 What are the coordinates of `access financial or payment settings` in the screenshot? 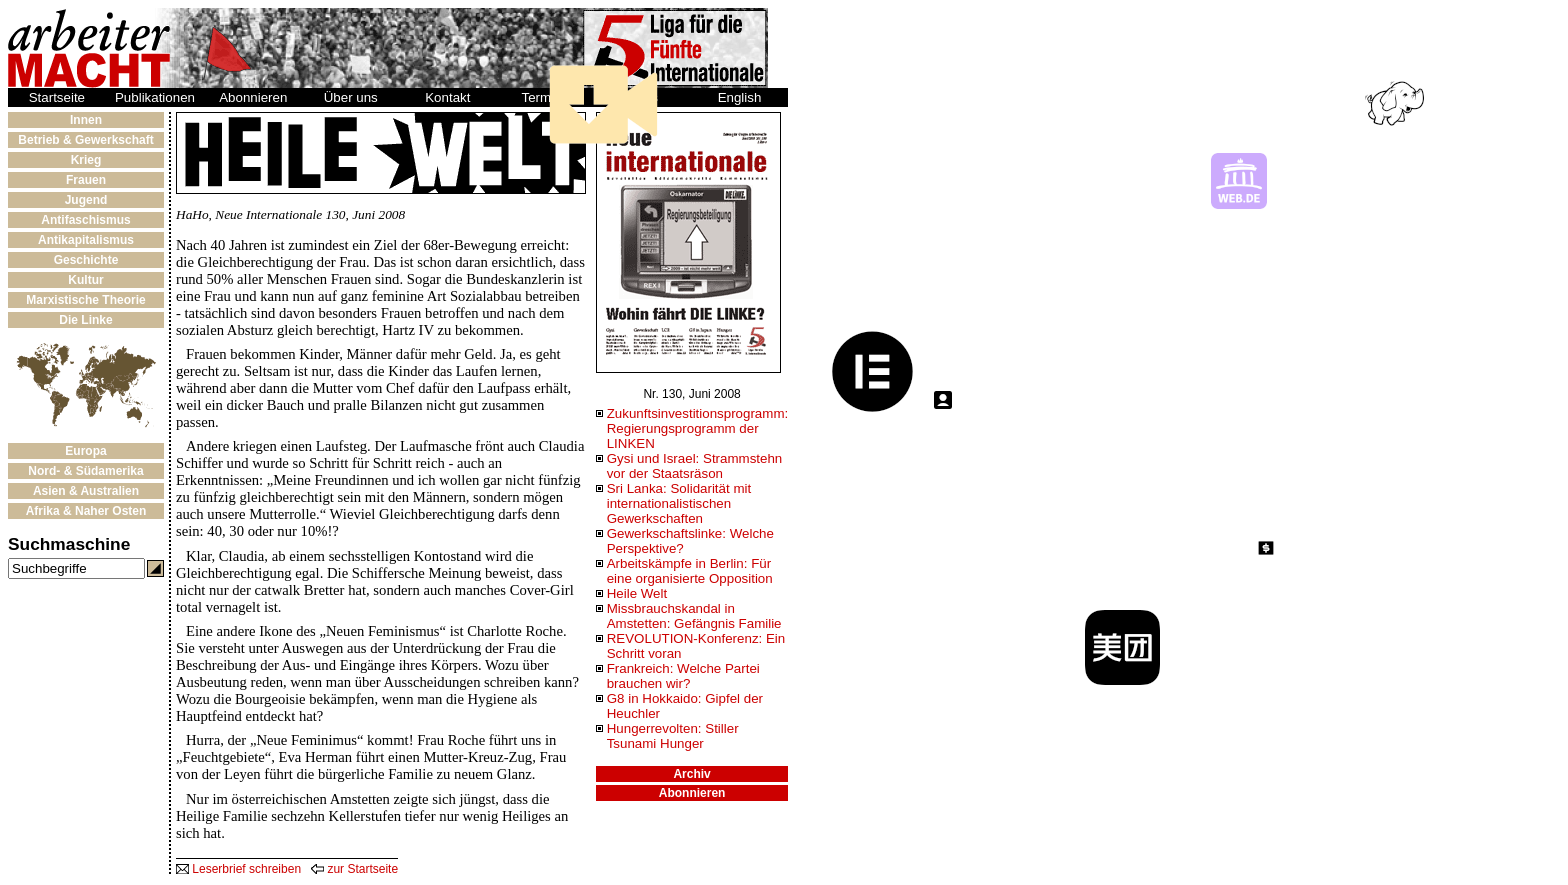 It's located at (1266, 548).